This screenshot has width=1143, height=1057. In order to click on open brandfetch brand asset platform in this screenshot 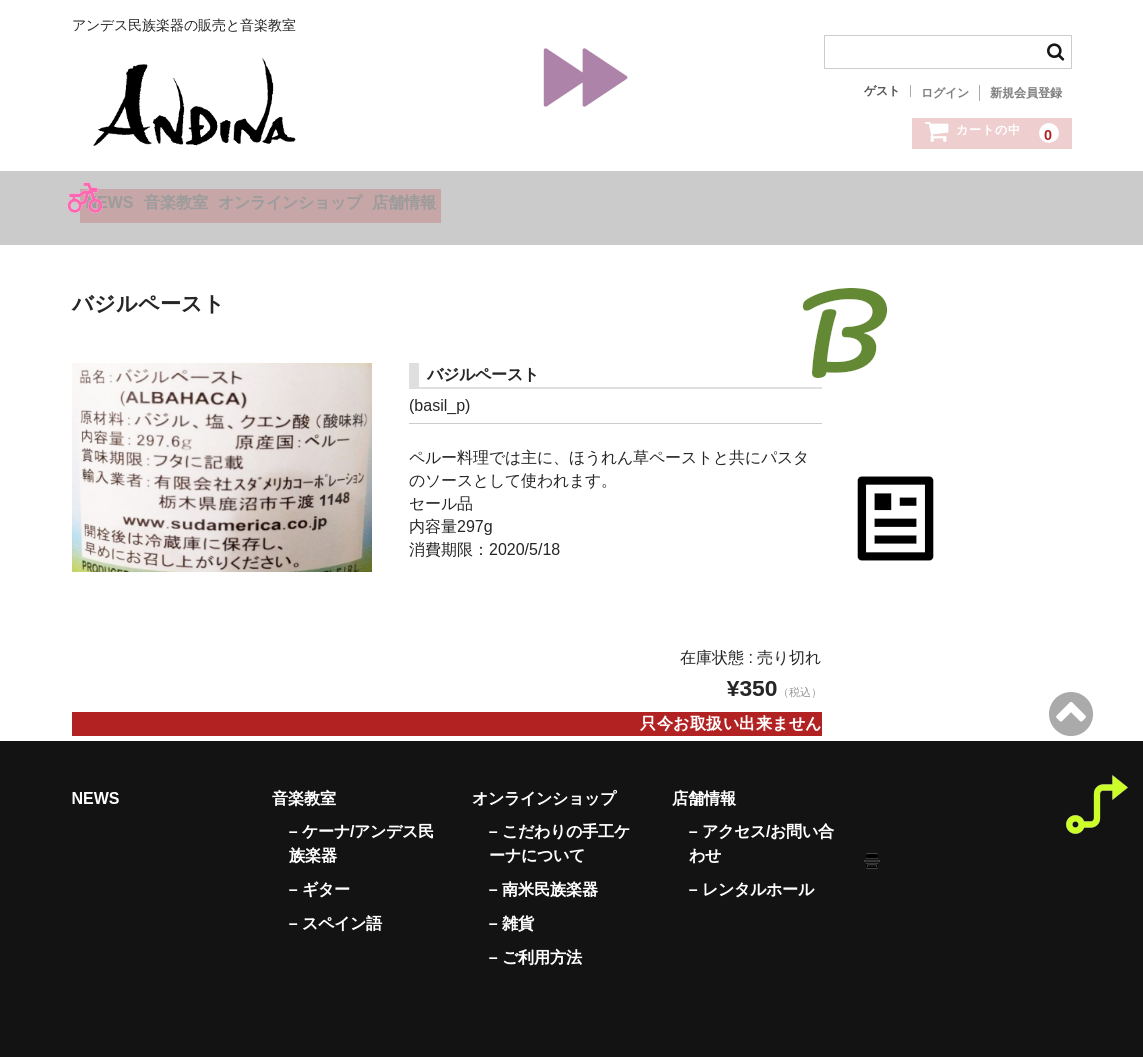, I will do `click(845, 333)`.